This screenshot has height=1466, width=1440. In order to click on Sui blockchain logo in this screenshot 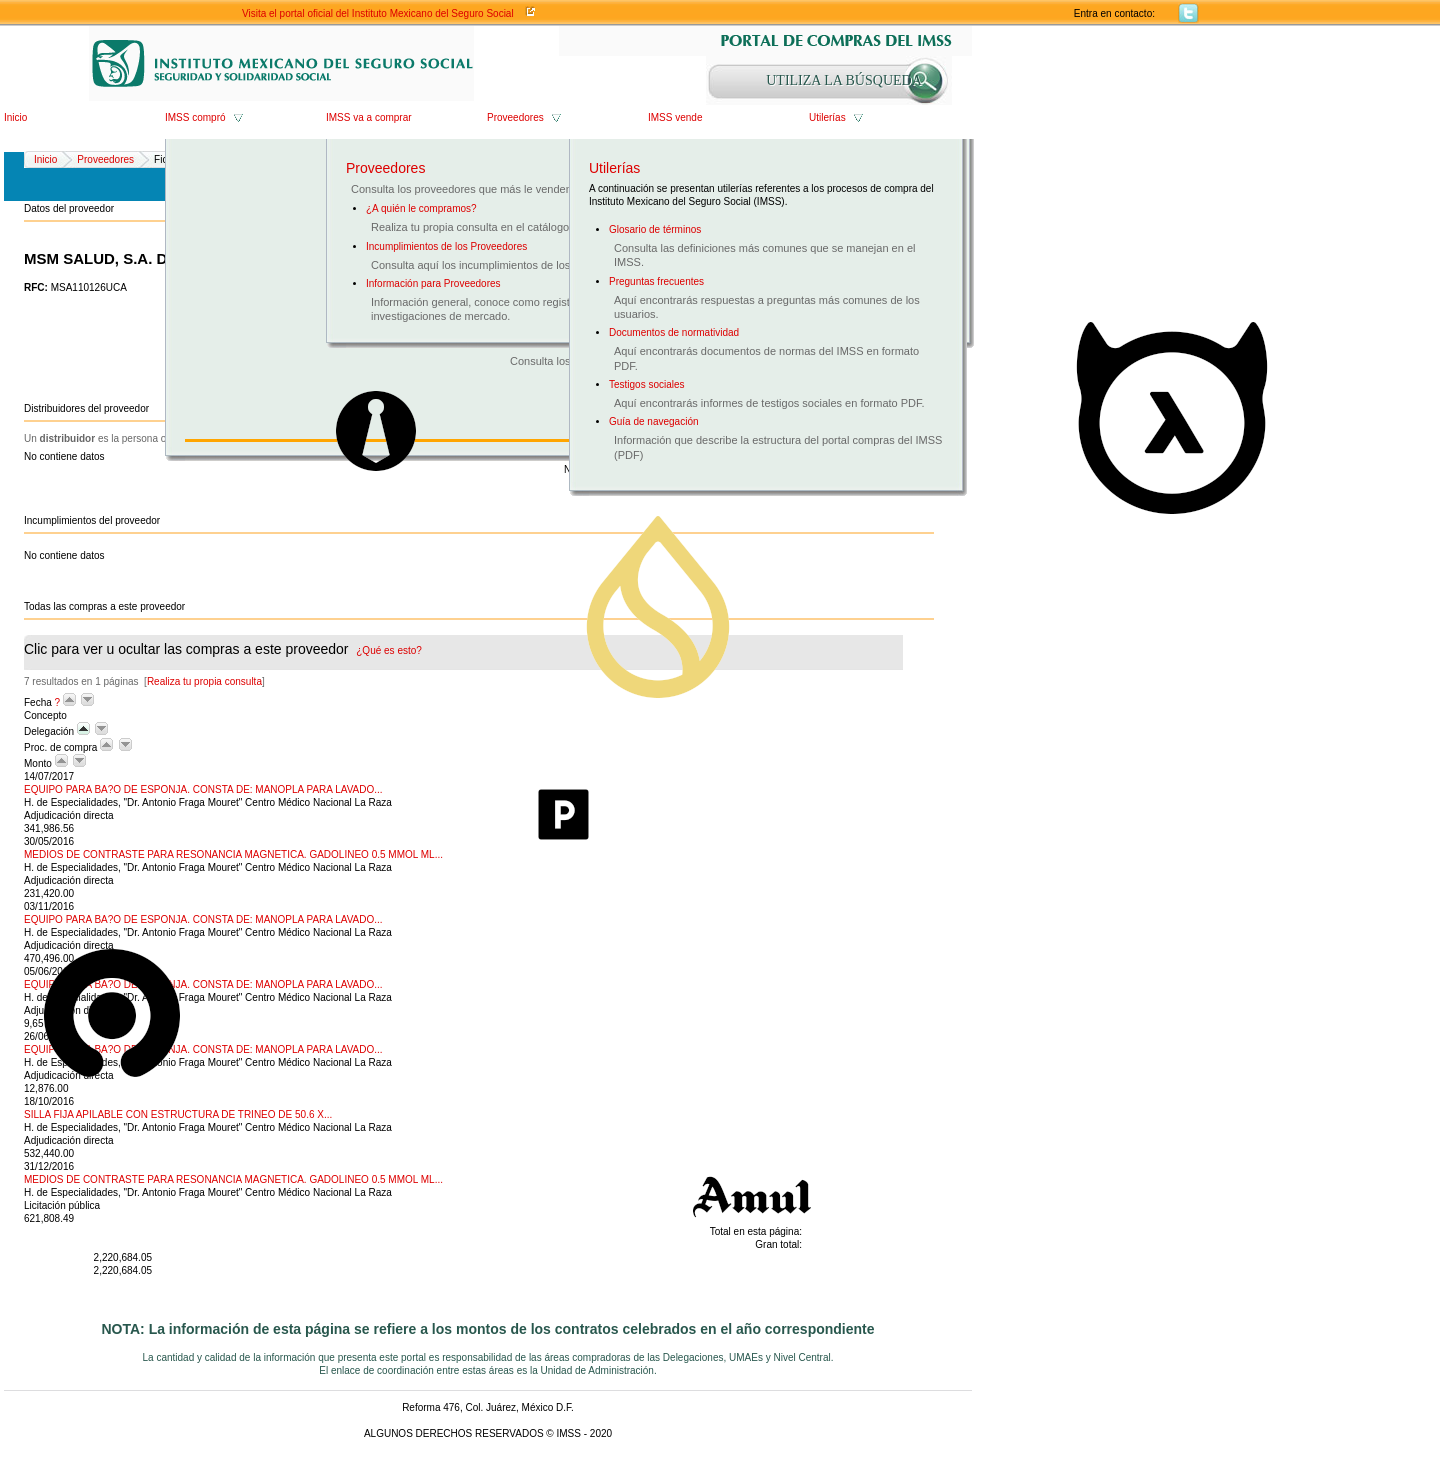, I will do `click(658, 607)`.